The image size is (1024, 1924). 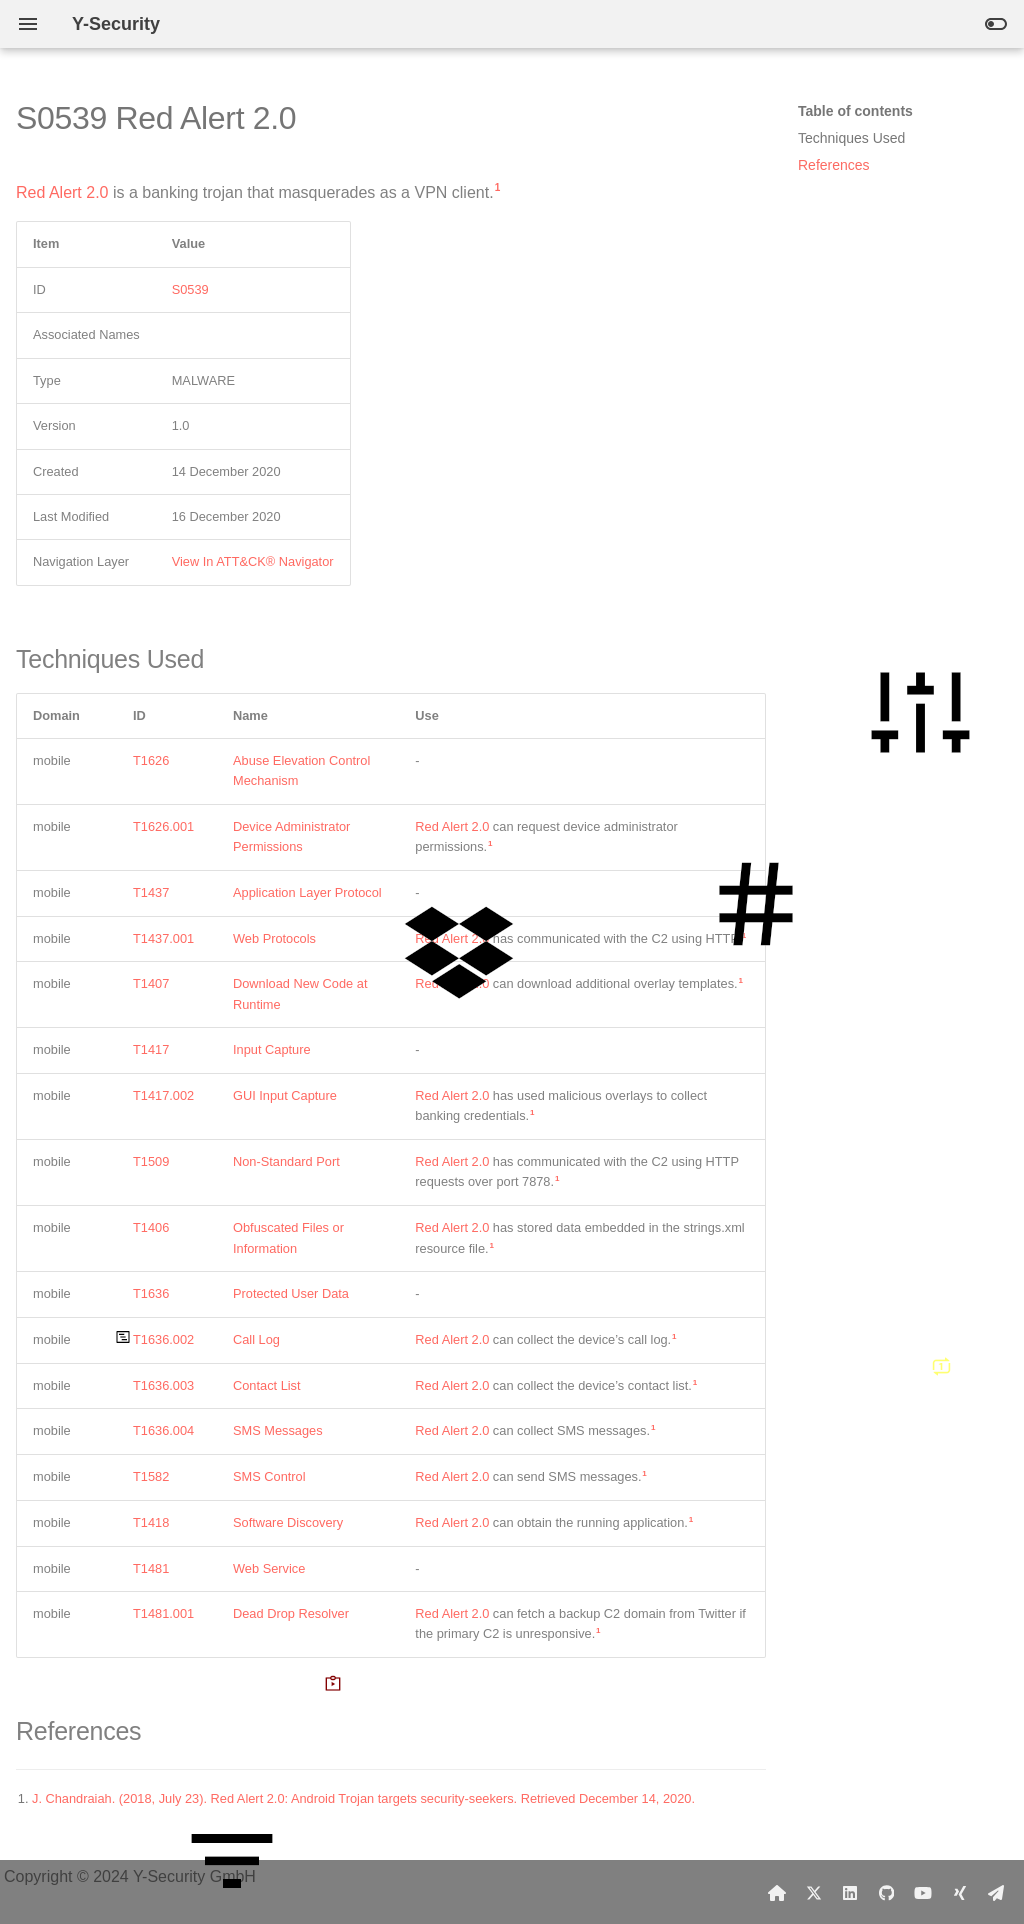 What do you see at coordinates (920, 712) in the screenshot?
I see `access audio or sound settings` at bounding box center [920, 712].